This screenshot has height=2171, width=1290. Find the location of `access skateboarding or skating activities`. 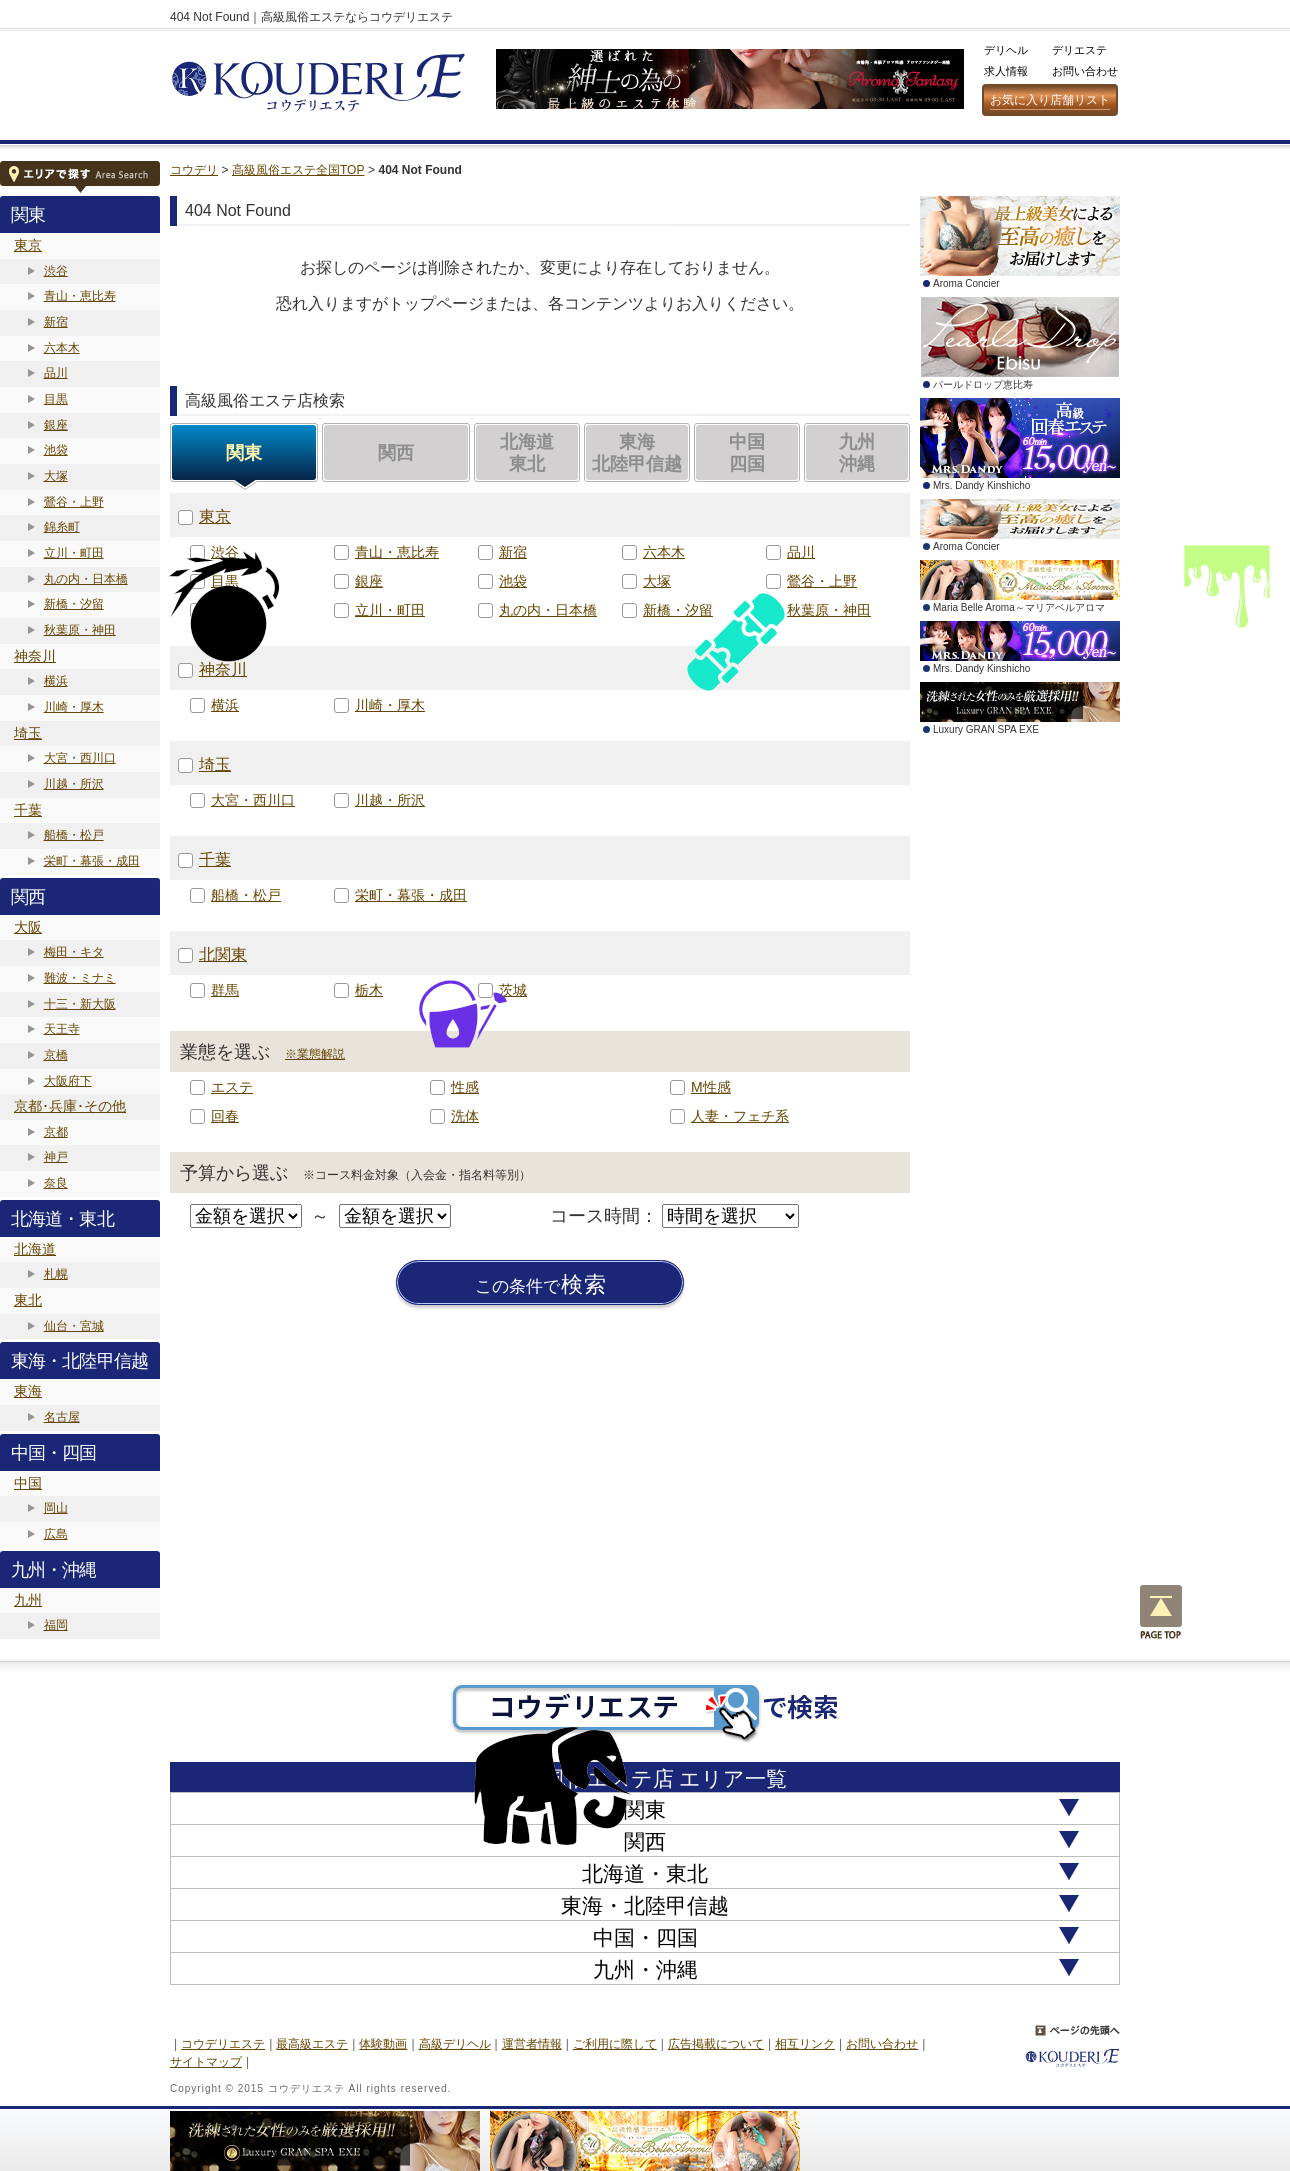

access skateboarding or skating activities is located at coordinates (736, 642).